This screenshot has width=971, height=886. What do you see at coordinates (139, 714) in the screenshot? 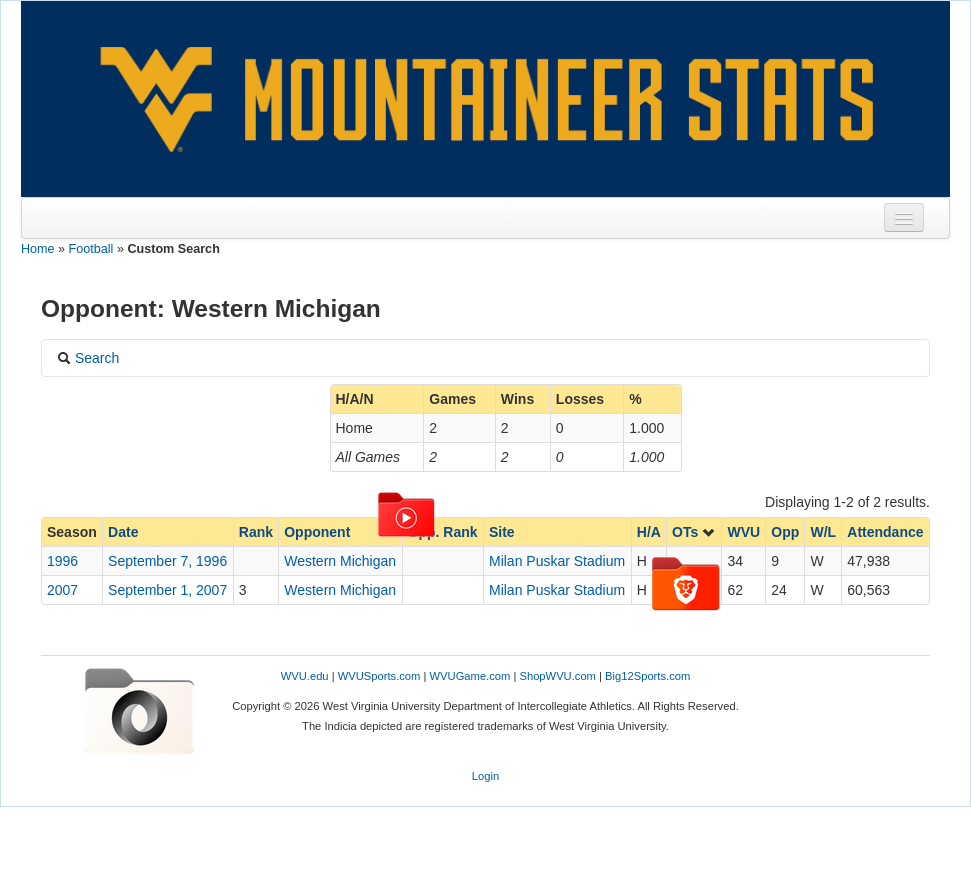
I see `open folder containing JSON configuration files` at bounding box center [139, 714].